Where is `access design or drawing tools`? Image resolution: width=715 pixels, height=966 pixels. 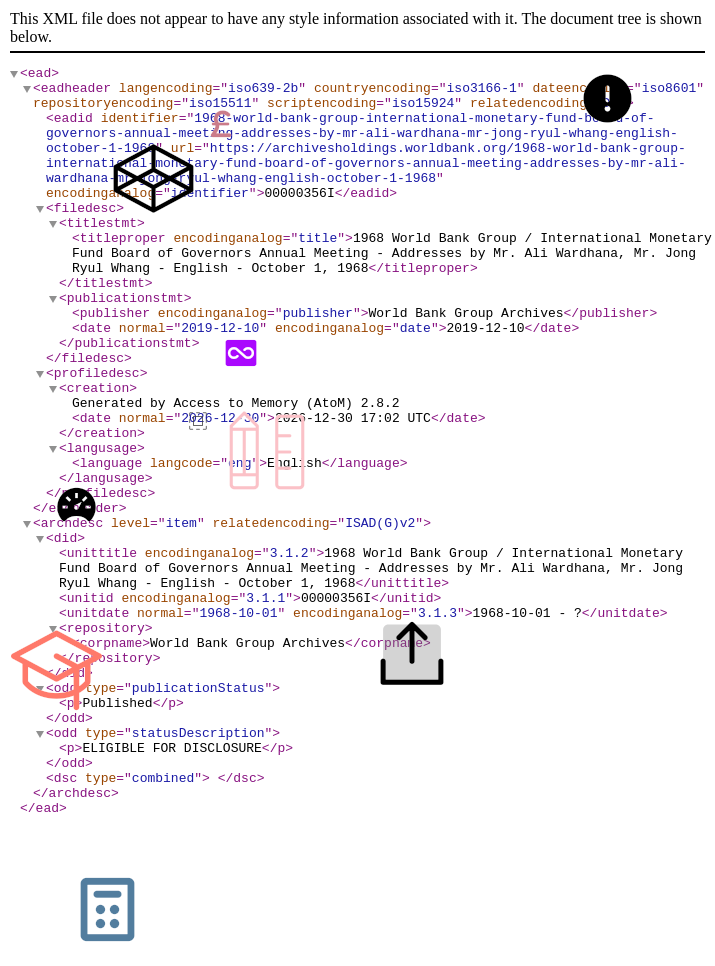 access design or drawing tools is located at coordinates (267, 452).